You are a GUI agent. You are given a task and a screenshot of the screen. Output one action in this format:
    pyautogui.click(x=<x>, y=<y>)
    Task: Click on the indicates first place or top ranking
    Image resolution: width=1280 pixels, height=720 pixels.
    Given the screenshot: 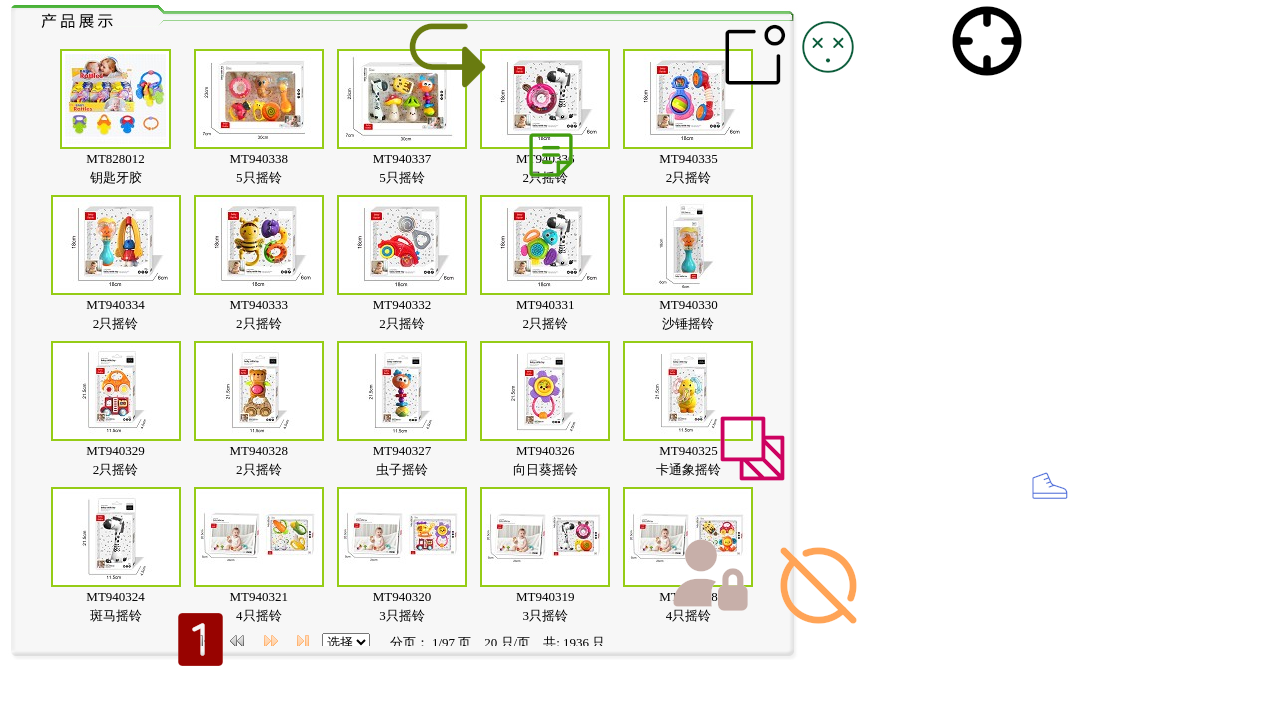 What is the action you would take?
    pyautogui.click(x=200, y=639)
    